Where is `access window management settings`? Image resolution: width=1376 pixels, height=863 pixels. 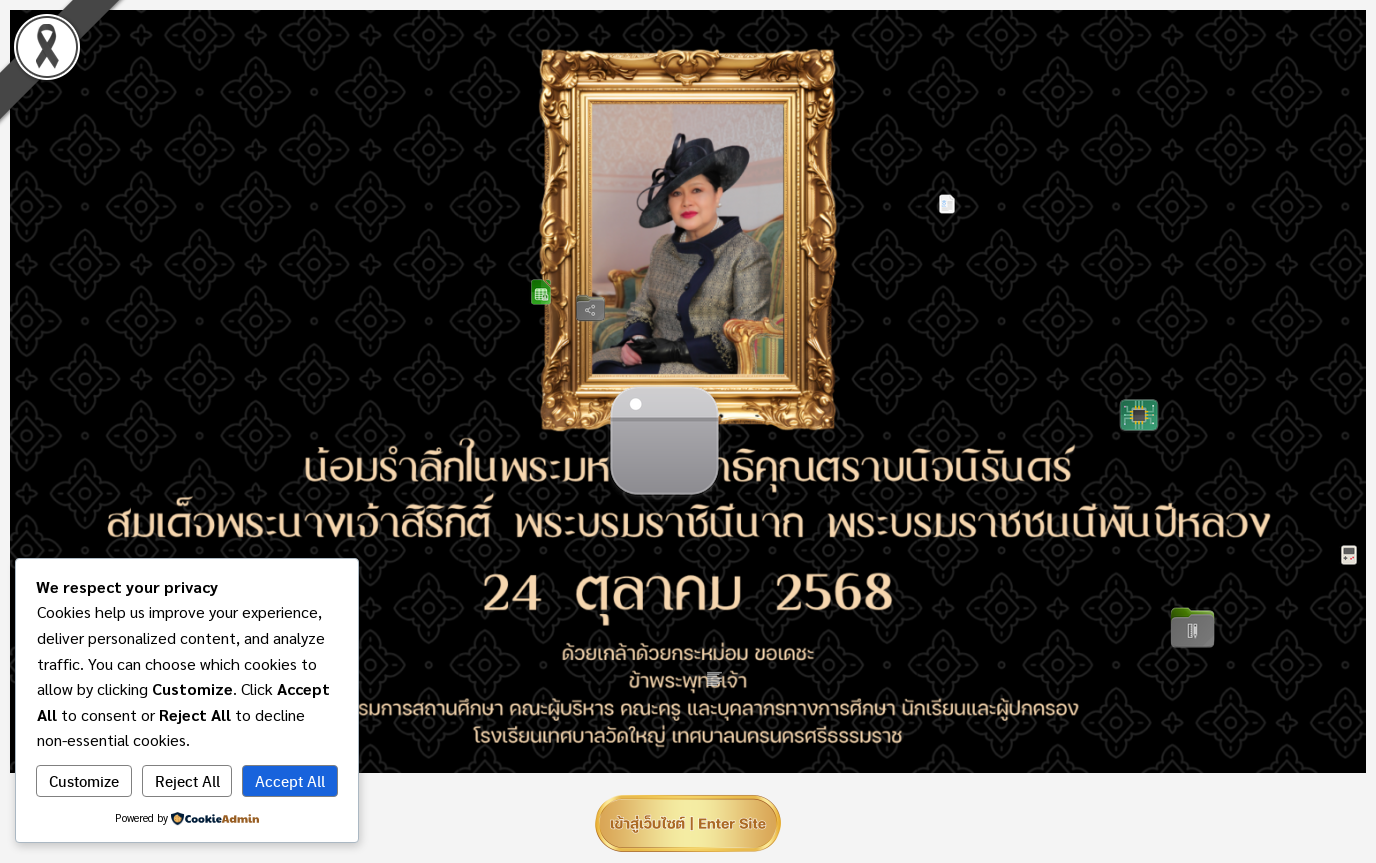 access window management settings is located at coordinates (664, 442).